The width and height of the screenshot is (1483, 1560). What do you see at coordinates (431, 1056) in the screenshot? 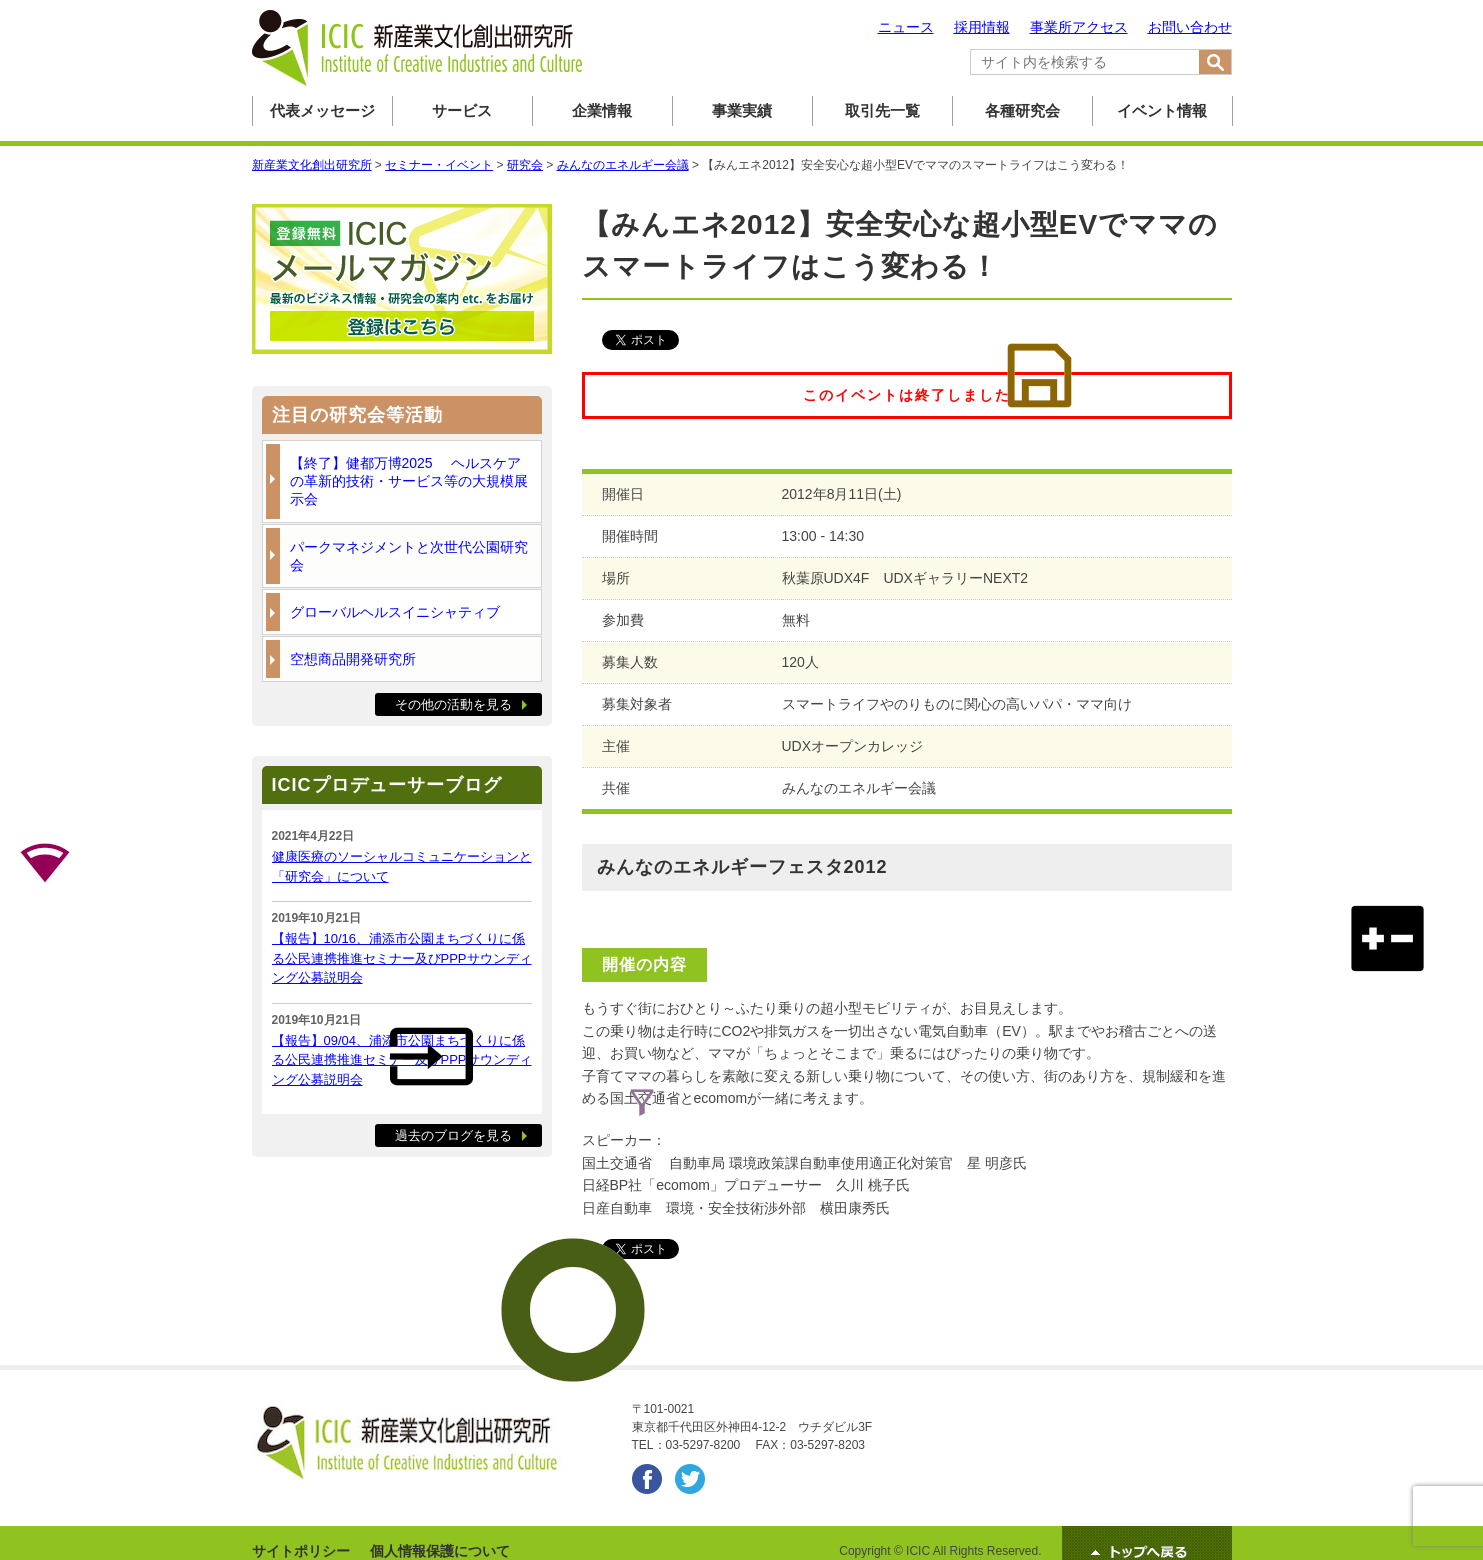
I see `typer app logo` at bounding box center [431, 1056].